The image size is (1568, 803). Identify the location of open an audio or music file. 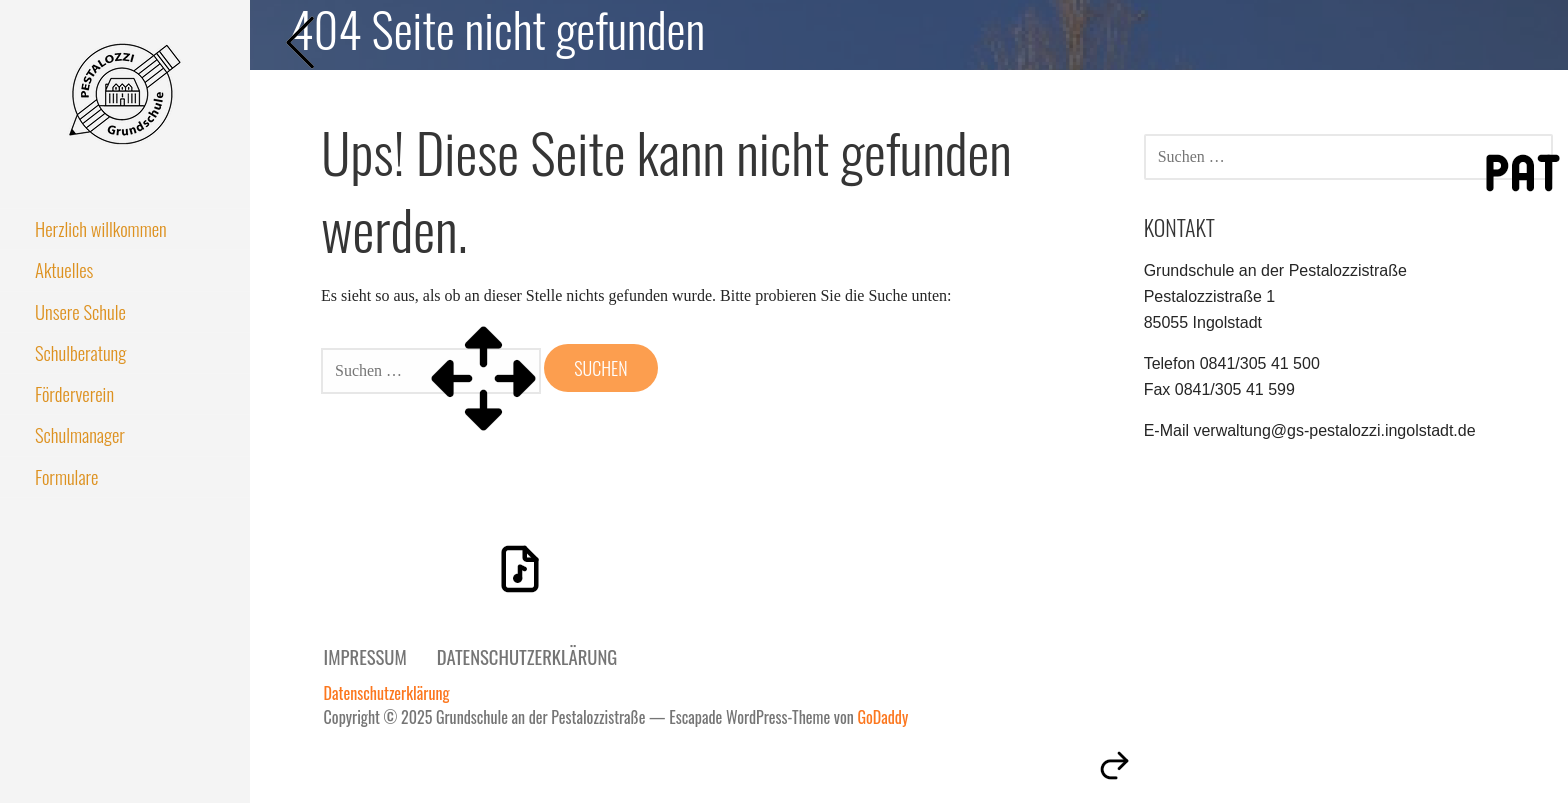
(520, 569).